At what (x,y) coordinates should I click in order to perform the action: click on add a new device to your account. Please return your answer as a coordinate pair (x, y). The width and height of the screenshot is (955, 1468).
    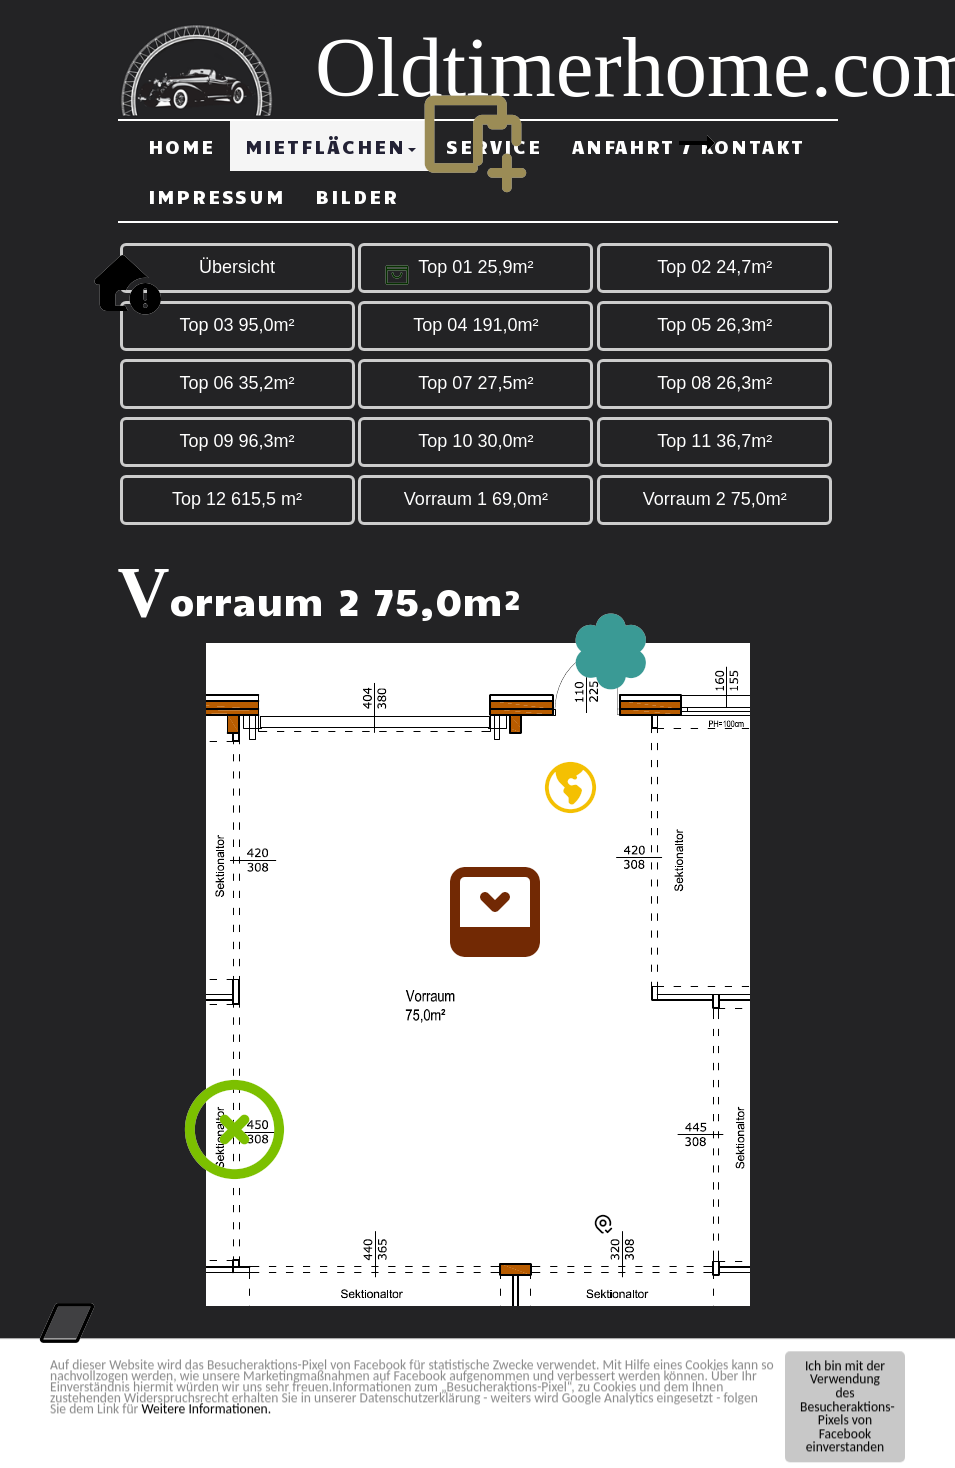
    Looking at the image, I should click on (473, 139).